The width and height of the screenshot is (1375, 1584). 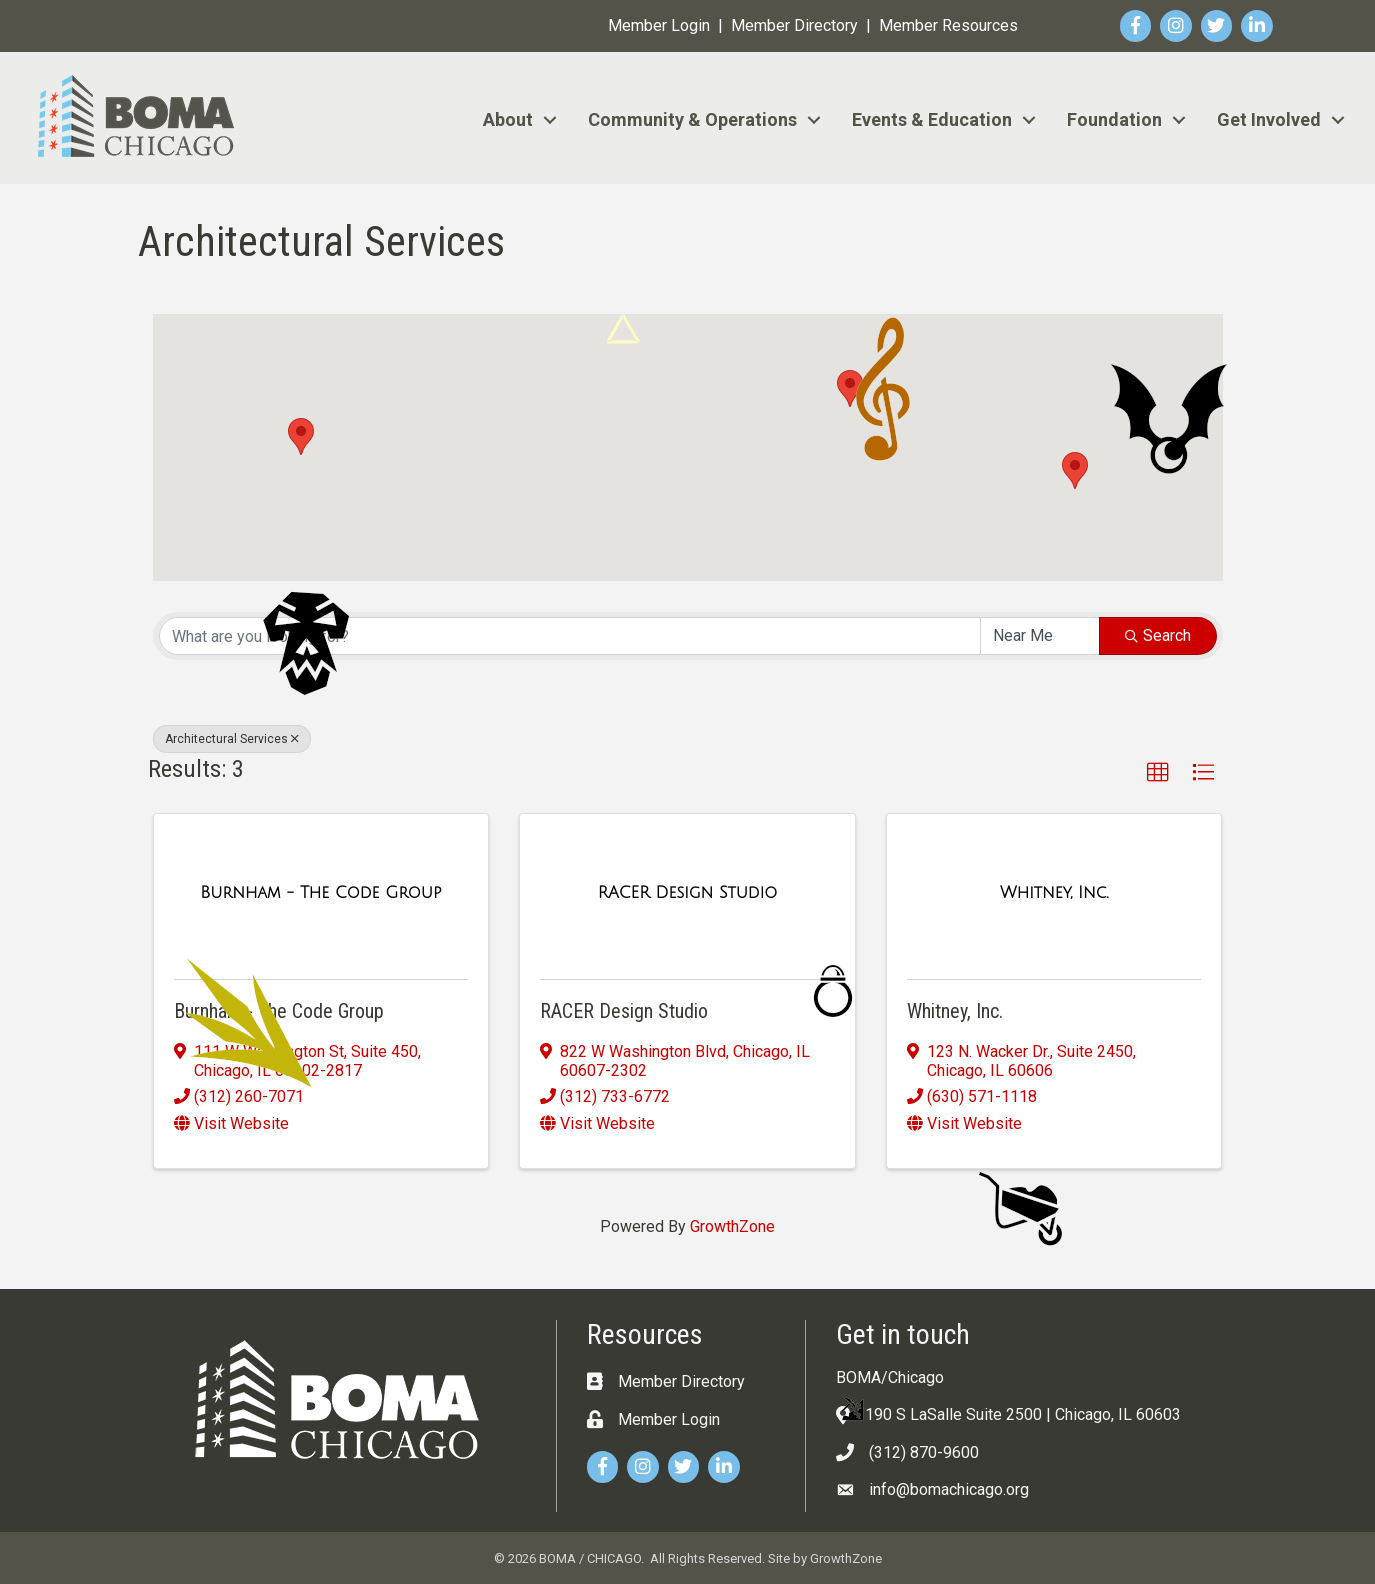 I want to click on access gardening or landscaping tools, so click(x=1019, y=1209).